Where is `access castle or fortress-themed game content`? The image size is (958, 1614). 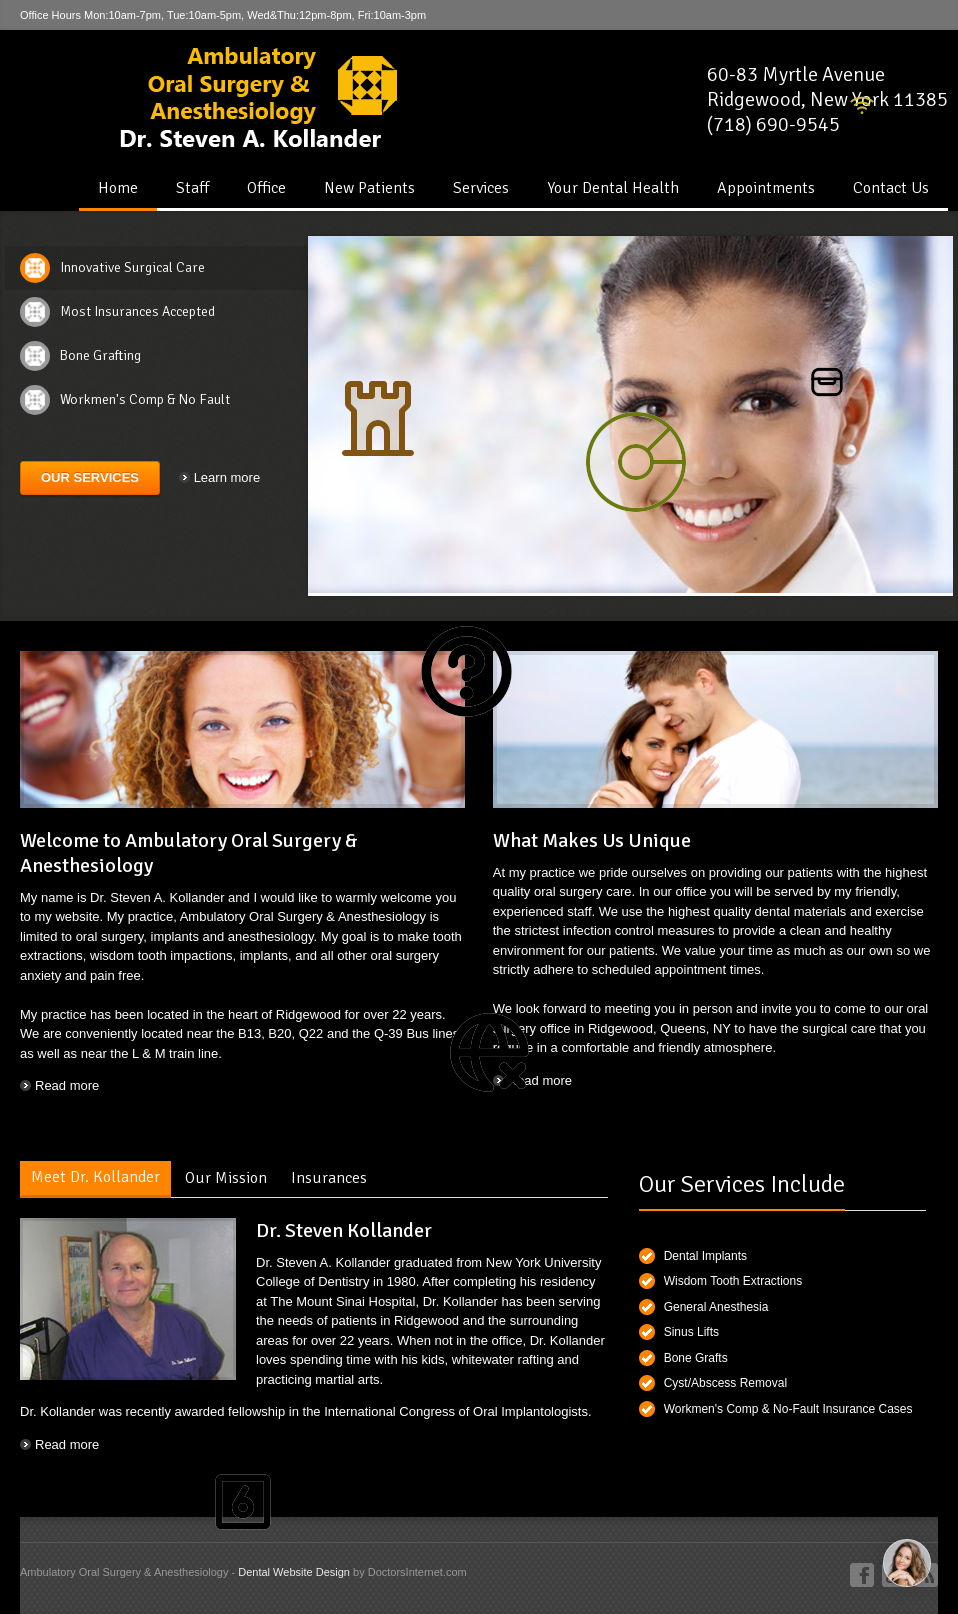
access castle or fortress-themed game content is located at coordinates (378, 417).